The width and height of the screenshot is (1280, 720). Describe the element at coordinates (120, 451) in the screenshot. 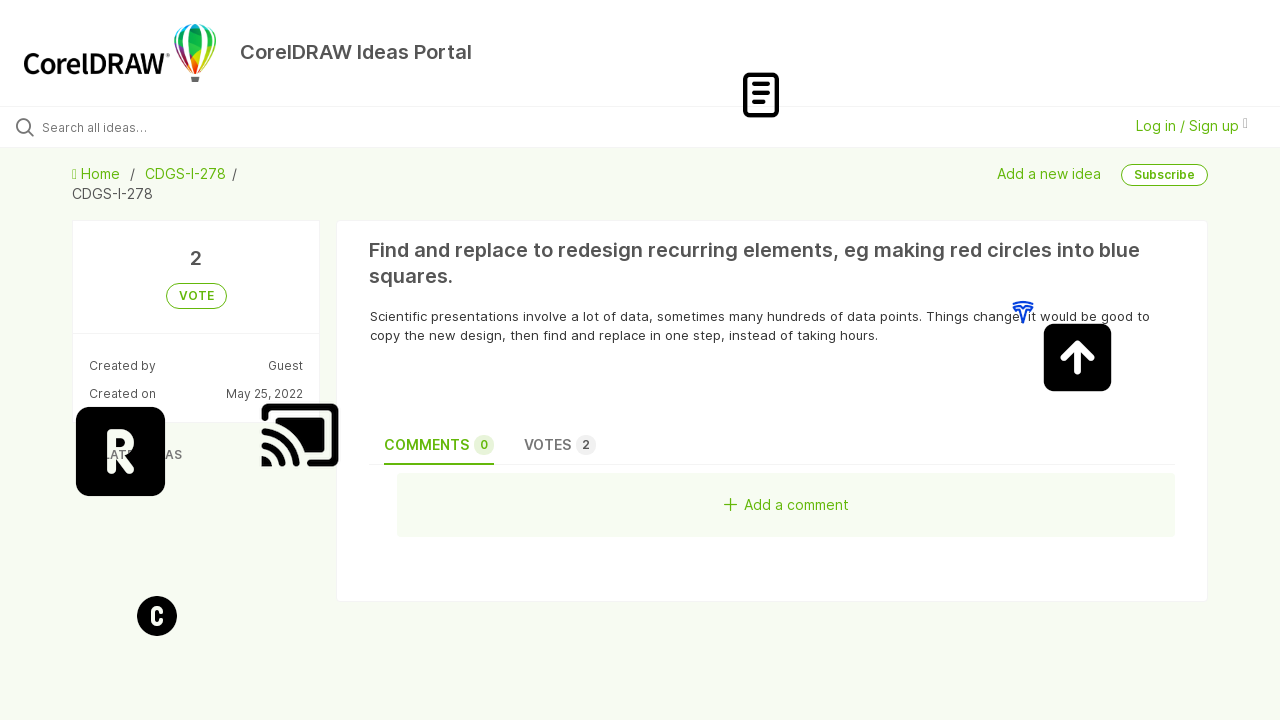

I see `indicates a rating or review section` at that location.